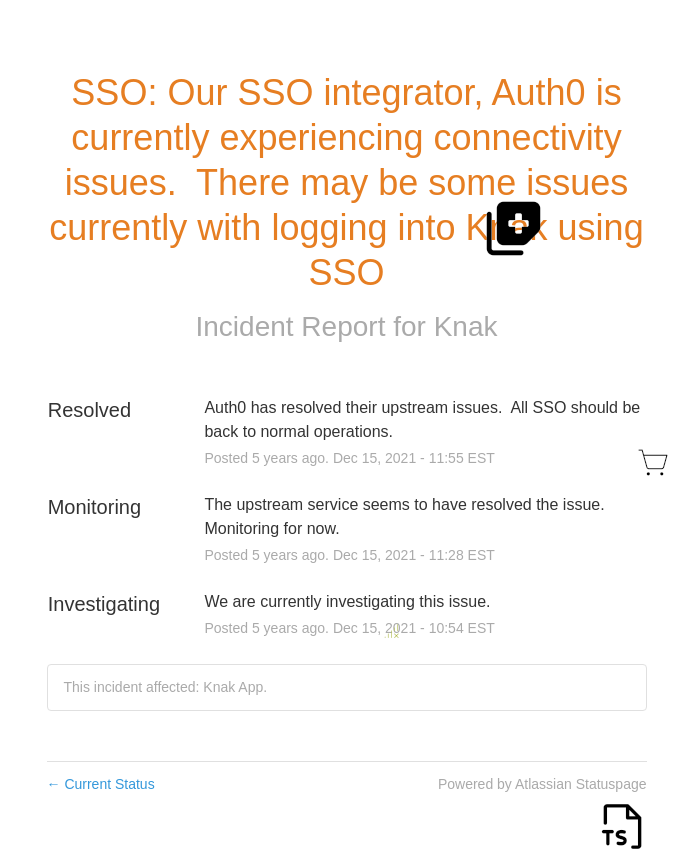 Image resolution: width=693 pixels, height=865 pixels. Describe the element at coordinates (622, 826) in the screenshot. I see `a TypeScript file` at that location.